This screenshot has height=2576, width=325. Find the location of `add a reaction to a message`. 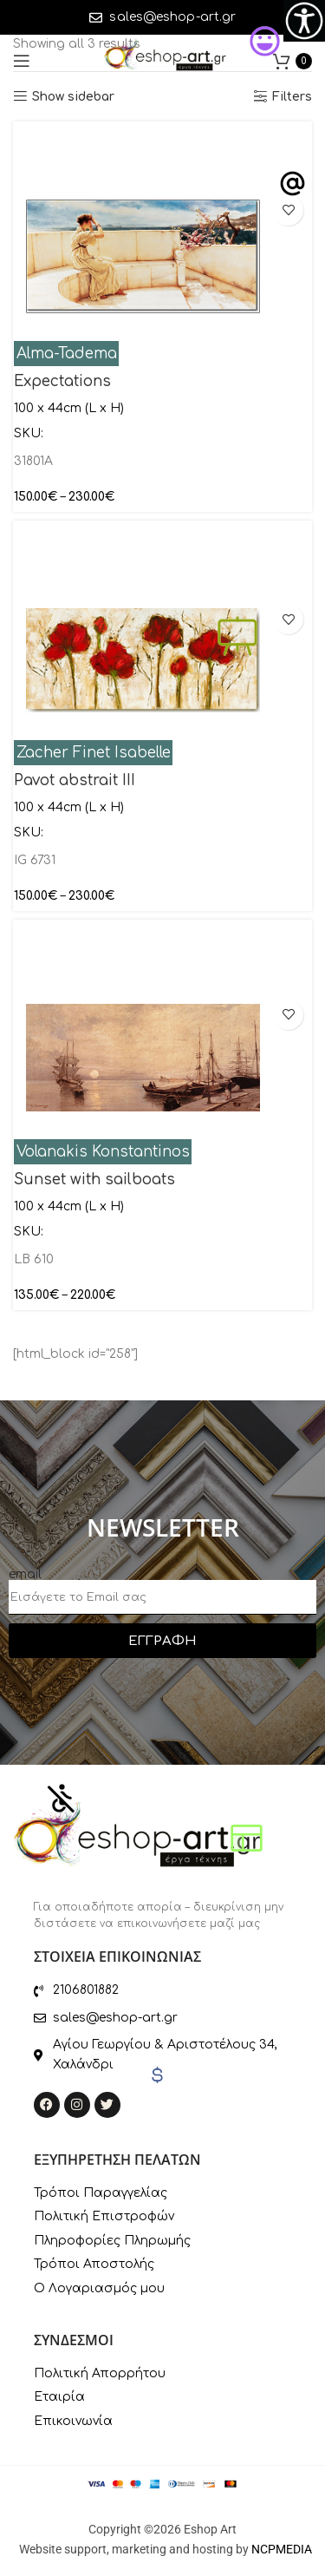

add a reaction to a message is located at coordinates (264, 41).